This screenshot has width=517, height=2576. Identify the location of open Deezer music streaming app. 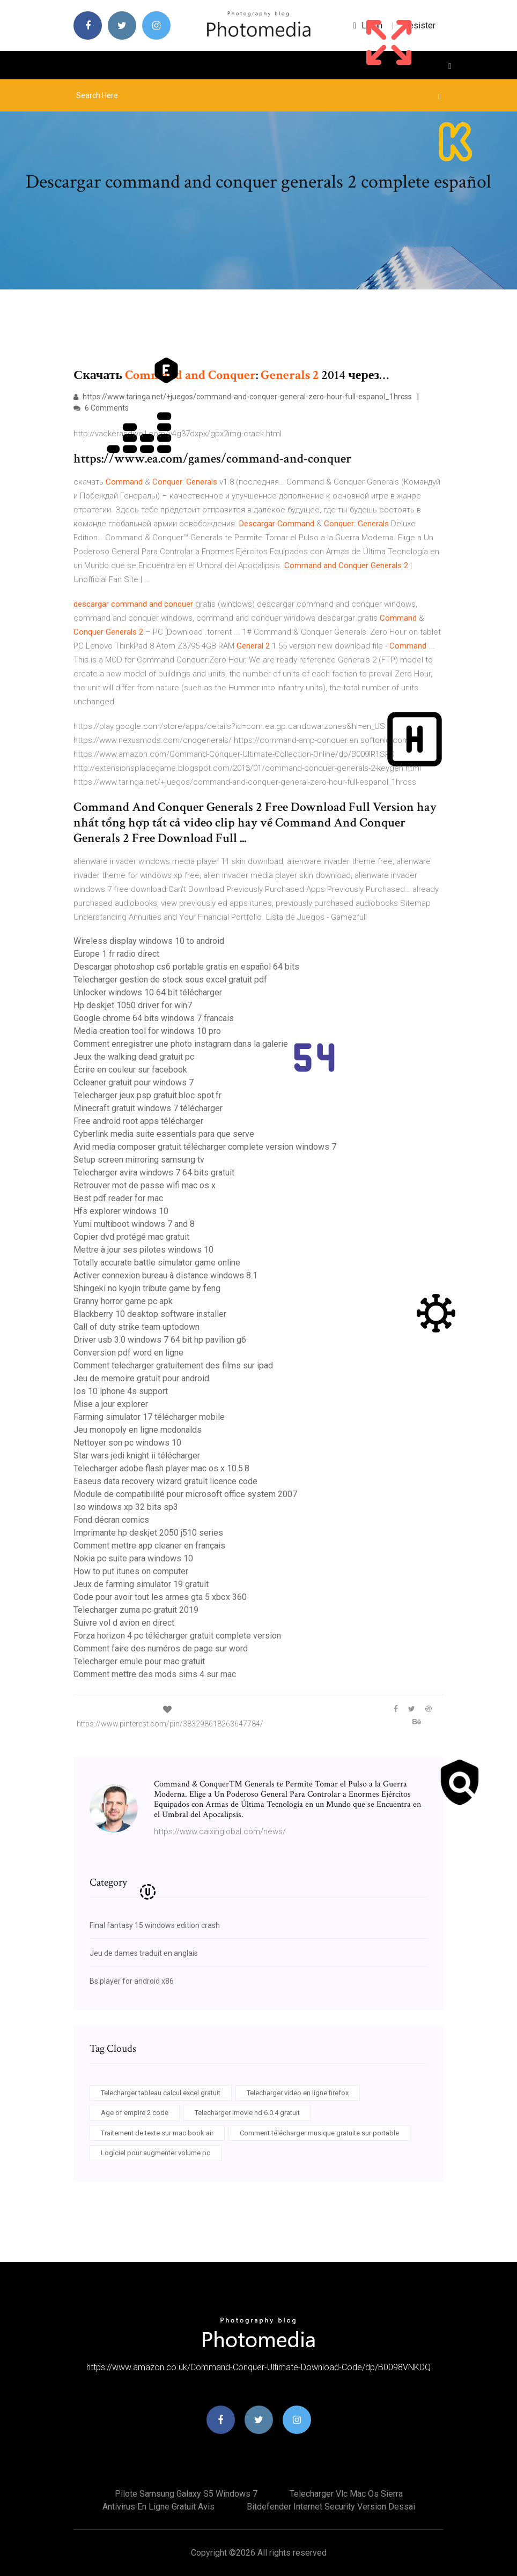
(138, 434).